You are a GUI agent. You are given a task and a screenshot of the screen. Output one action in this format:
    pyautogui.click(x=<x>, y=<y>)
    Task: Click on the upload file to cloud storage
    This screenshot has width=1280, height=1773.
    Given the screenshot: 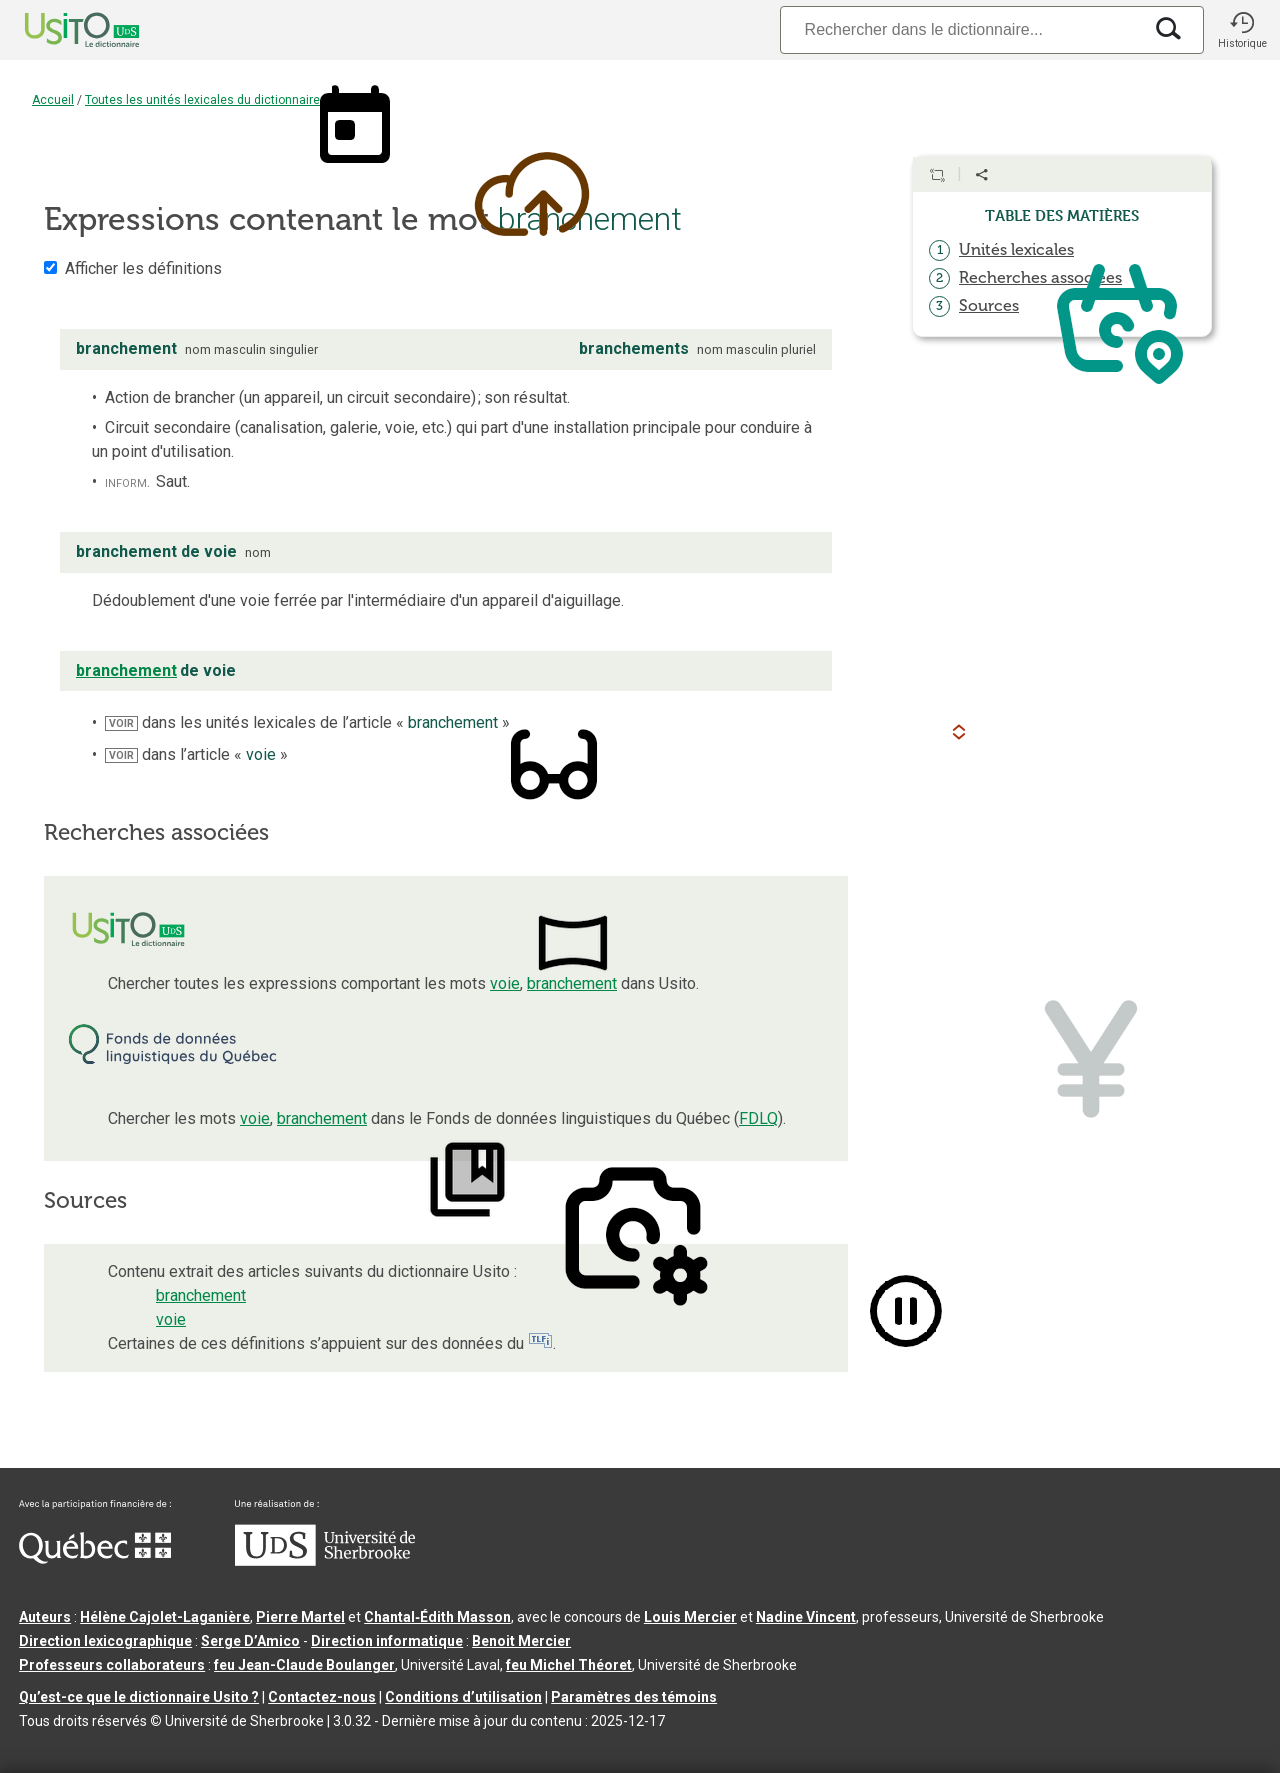 What is the action you would take?
    pyautogui.click(x=532, y=194)
    